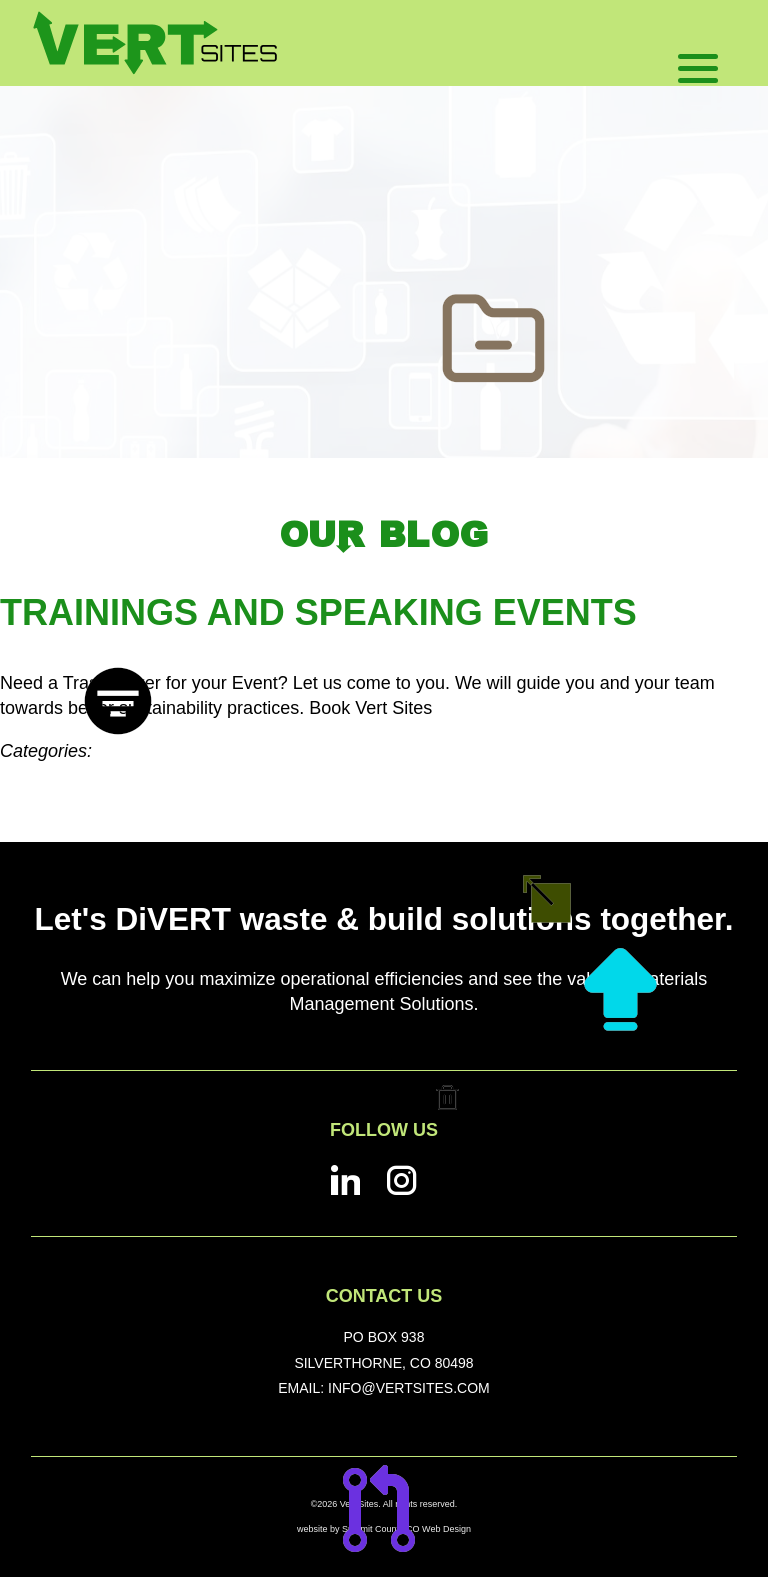 This screenshot has height=1577, width=768. What do you see at coordinates (547, 899) in the screenshot?
I see `navigate to previous screen or parent folder` at bounding box center [547, 899].